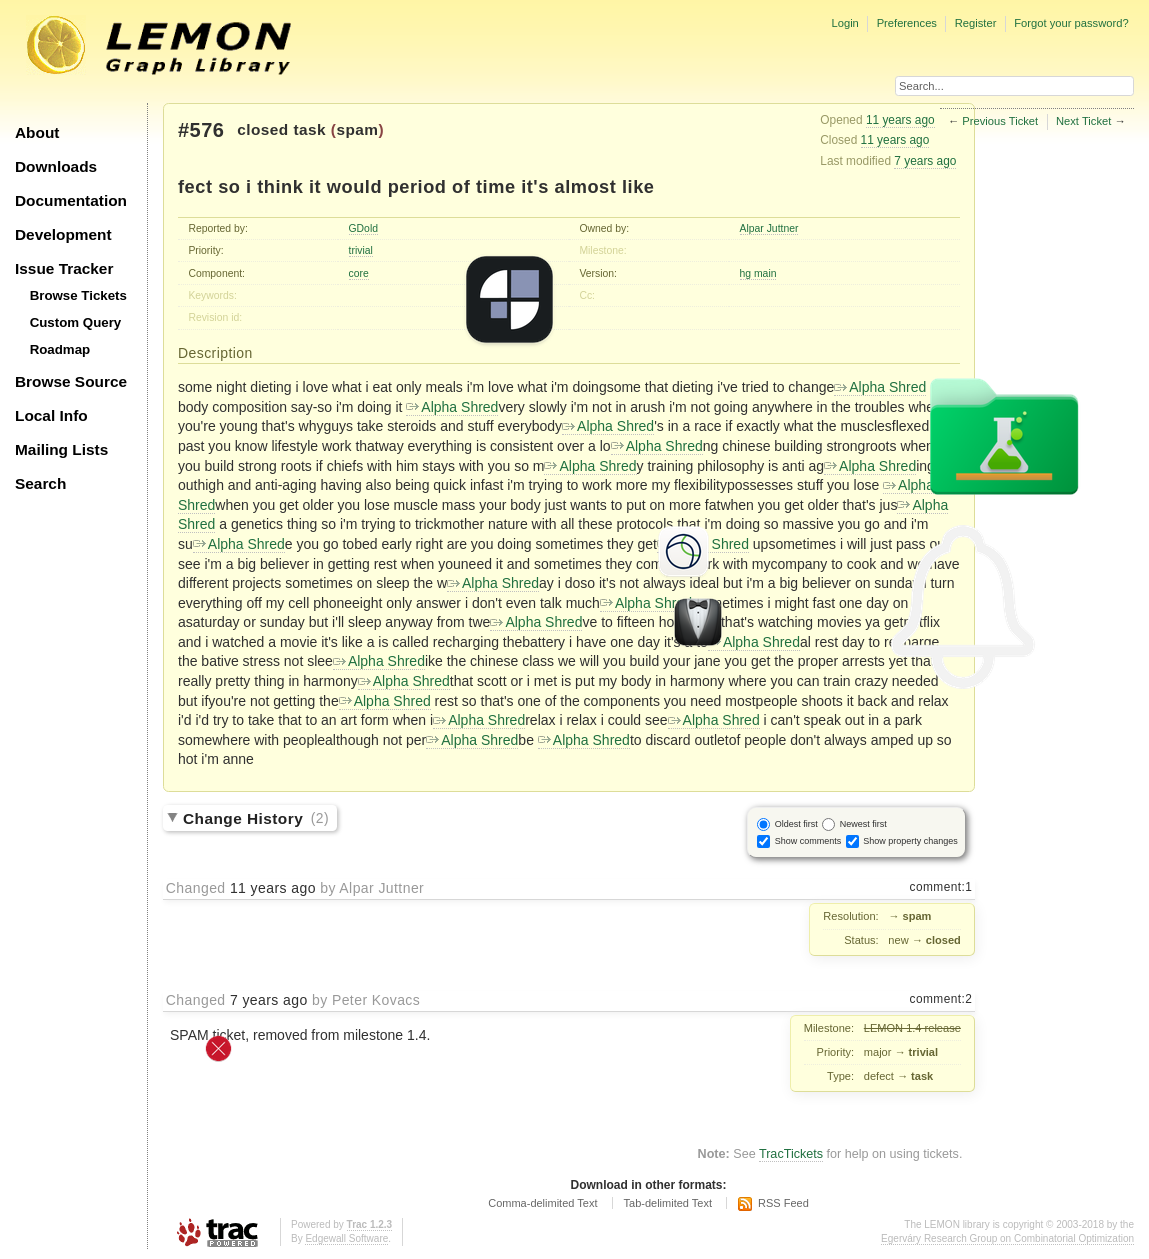 The width and height of the screenshot is (1149, 1259). Describe the element at coordinates (1003, 440) in the screenshot. I see `open chemistry course materials folder` at that location.